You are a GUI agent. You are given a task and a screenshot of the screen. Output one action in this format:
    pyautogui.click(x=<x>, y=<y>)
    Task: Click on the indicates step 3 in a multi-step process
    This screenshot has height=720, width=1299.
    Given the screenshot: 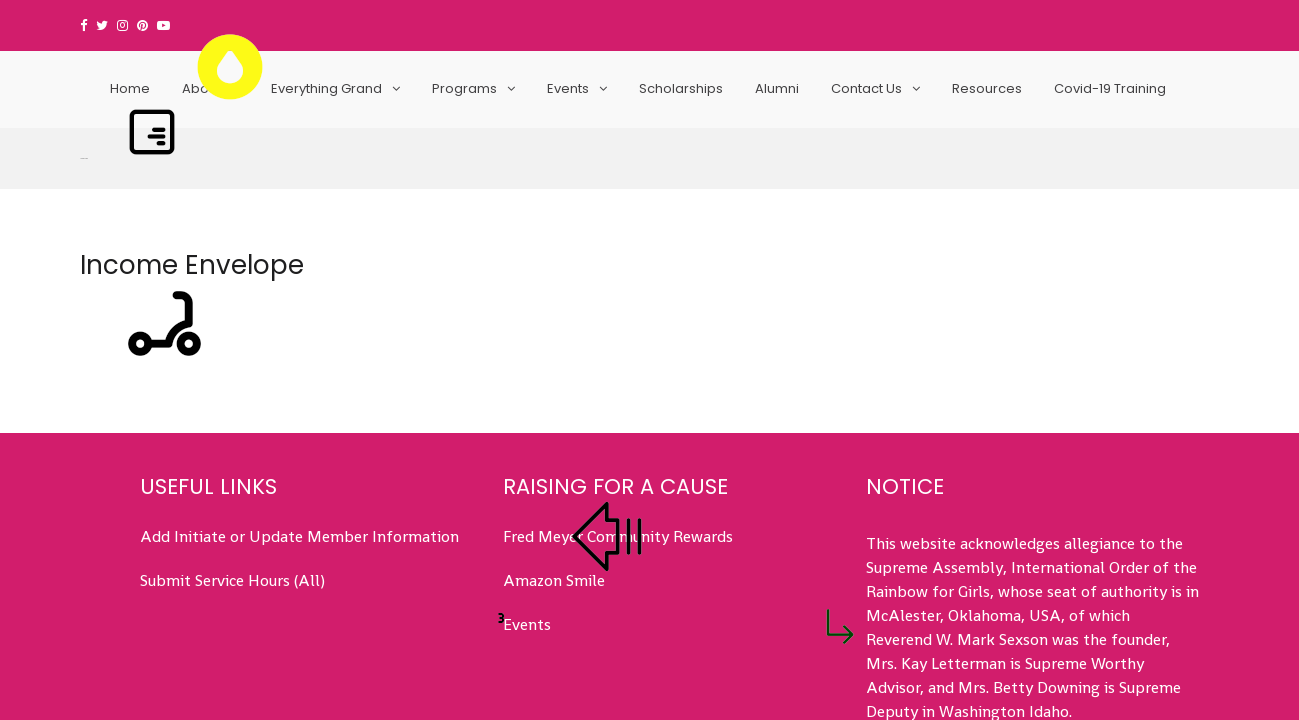 What is the action you would take?
    pyautogui.click(x=501, y=618)
    